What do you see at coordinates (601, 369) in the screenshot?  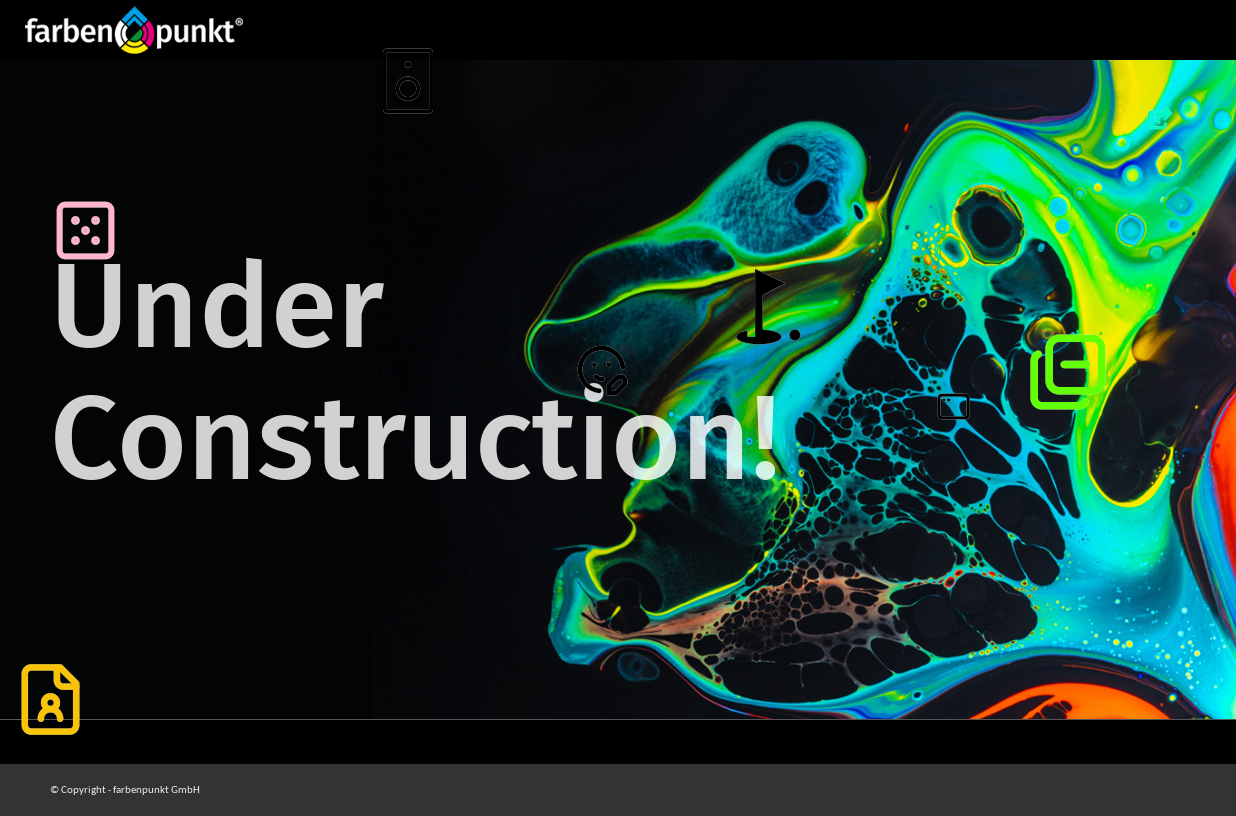 I see `edit your mood or status` at bounding box center [601, 369].